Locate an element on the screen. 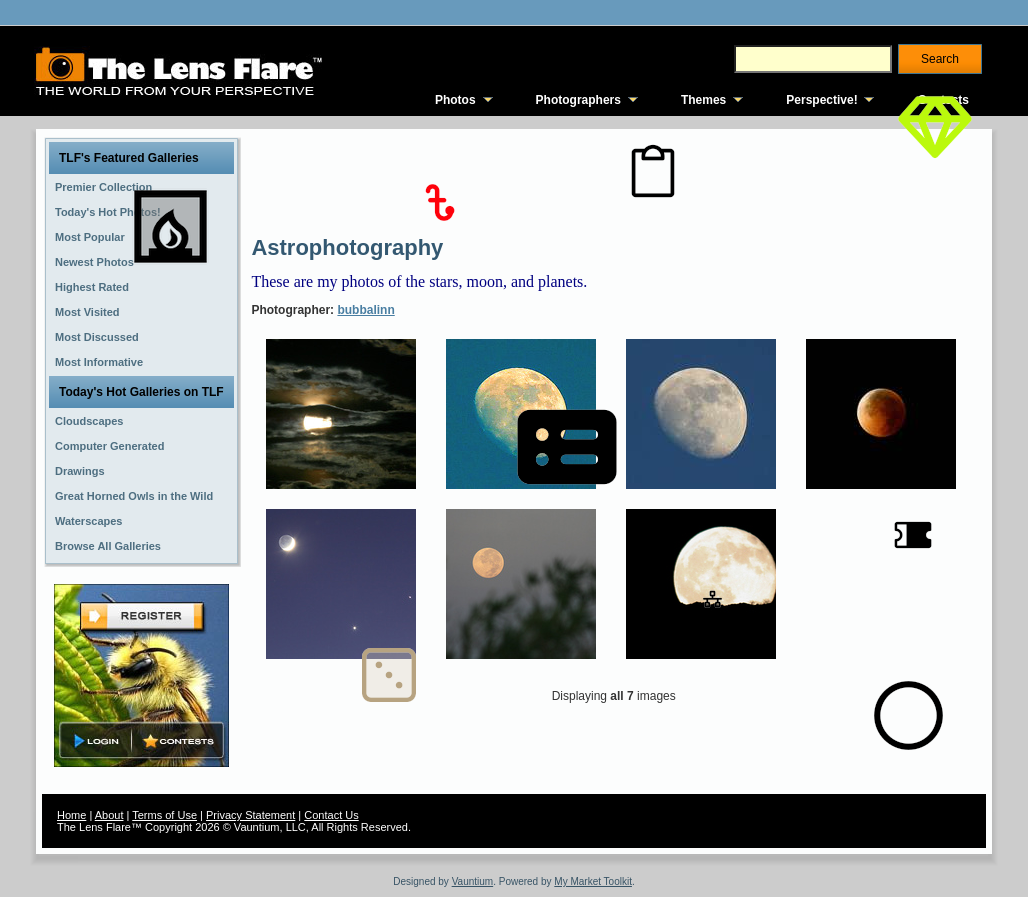 The image size is (1028, 897). roll dice or generate random number is located at coordinates (389, 675).